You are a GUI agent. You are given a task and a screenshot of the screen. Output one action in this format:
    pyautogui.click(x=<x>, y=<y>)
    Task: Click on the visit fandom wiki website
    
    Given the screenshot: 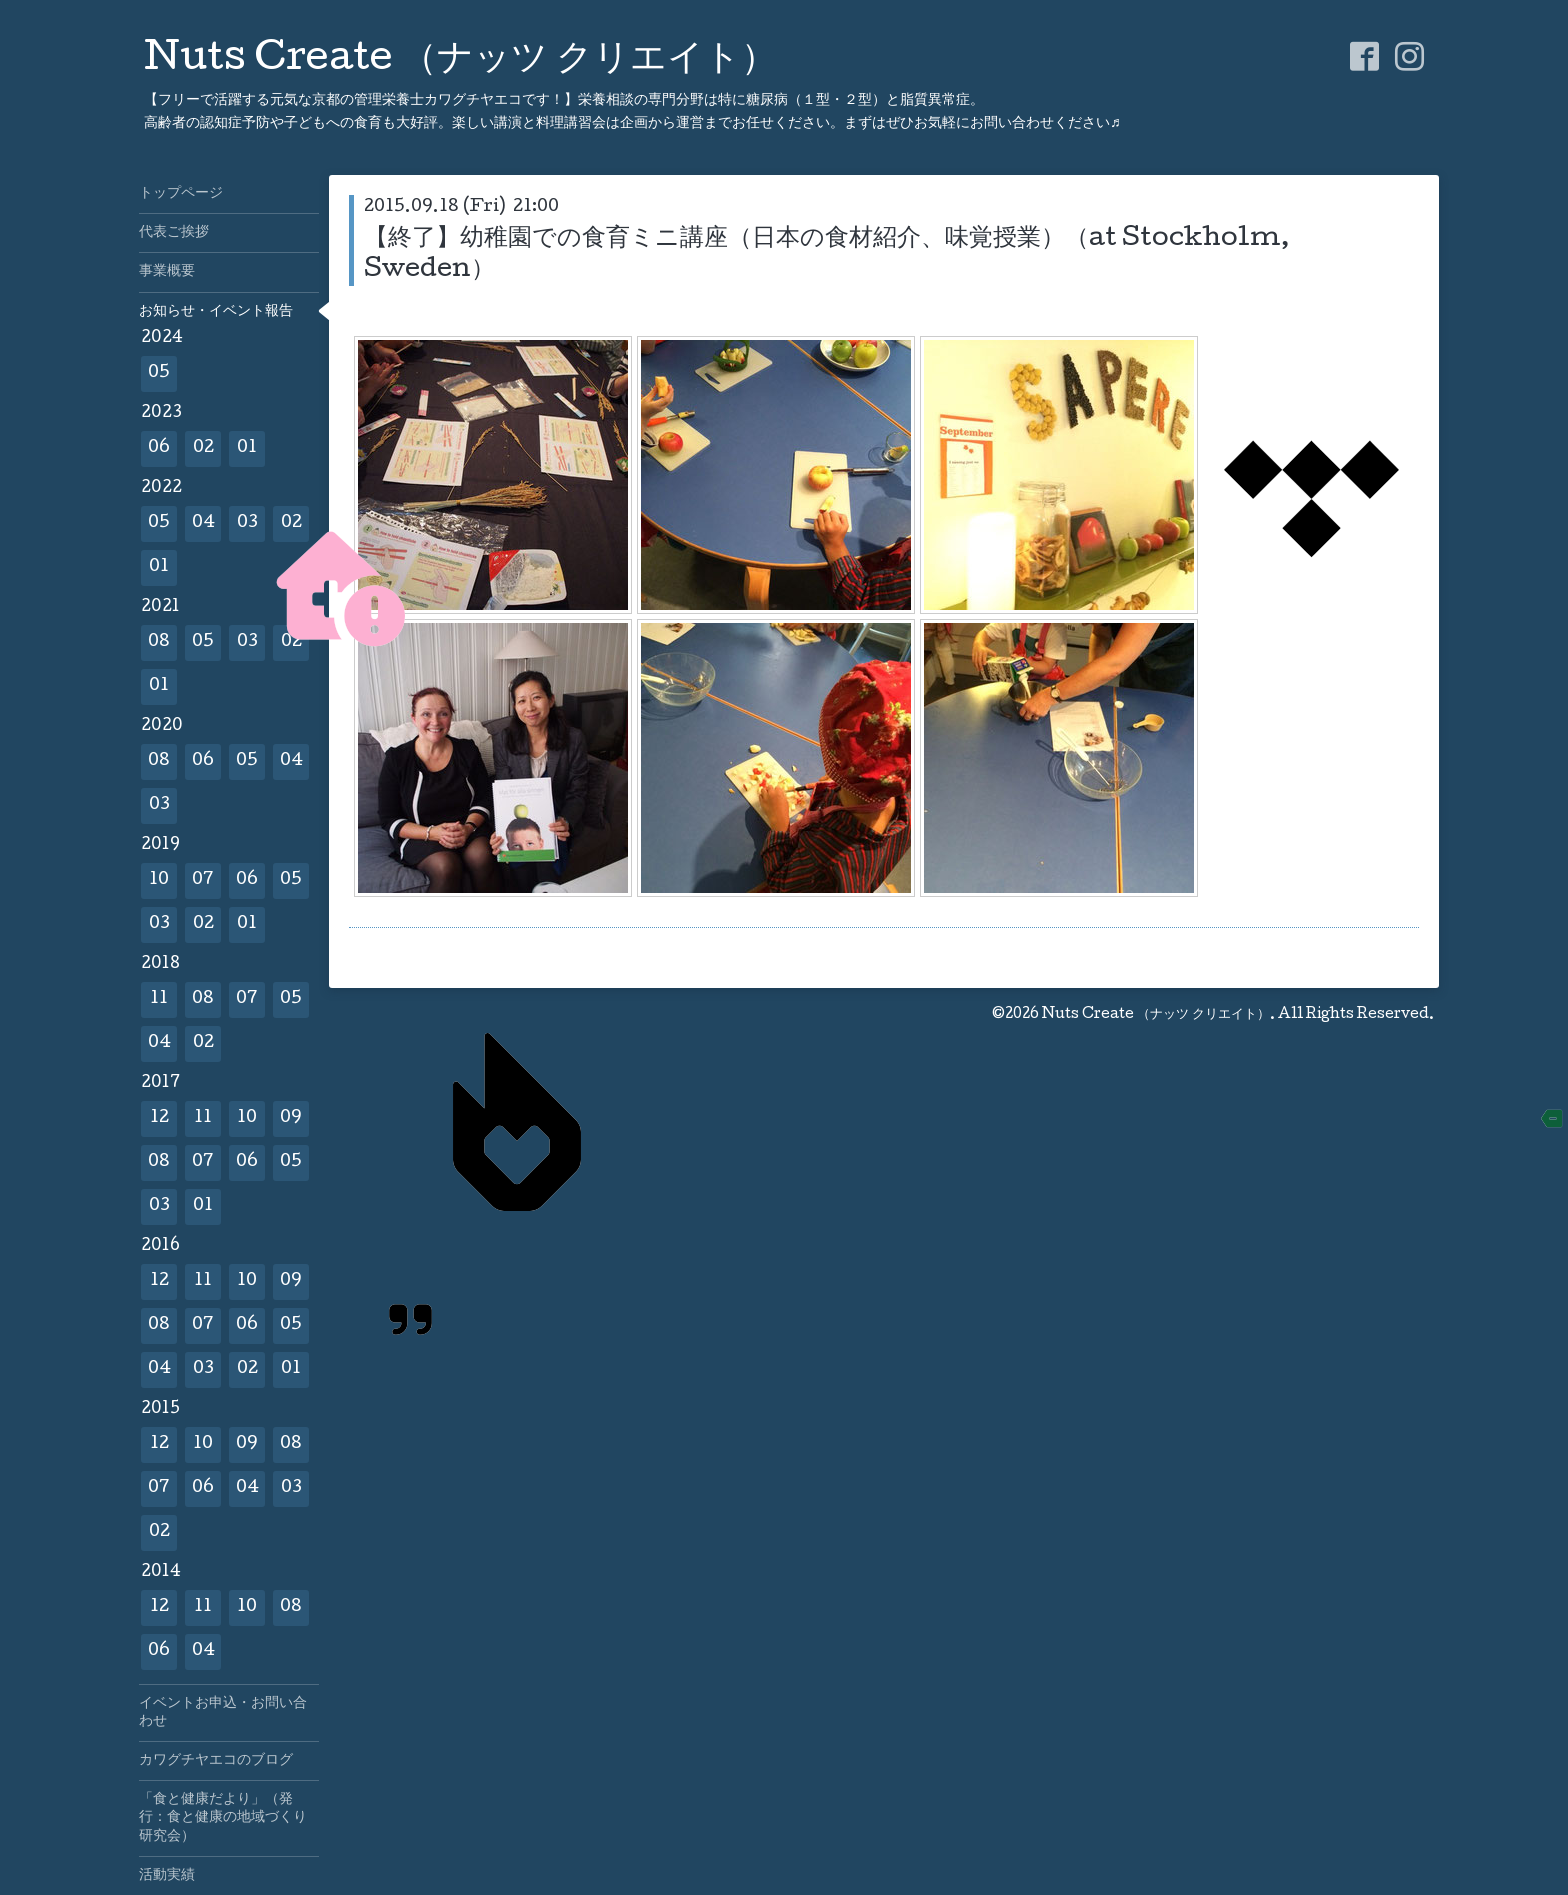 What is the action you would take?
    pyautogui.click(x=517, y=1122)
    